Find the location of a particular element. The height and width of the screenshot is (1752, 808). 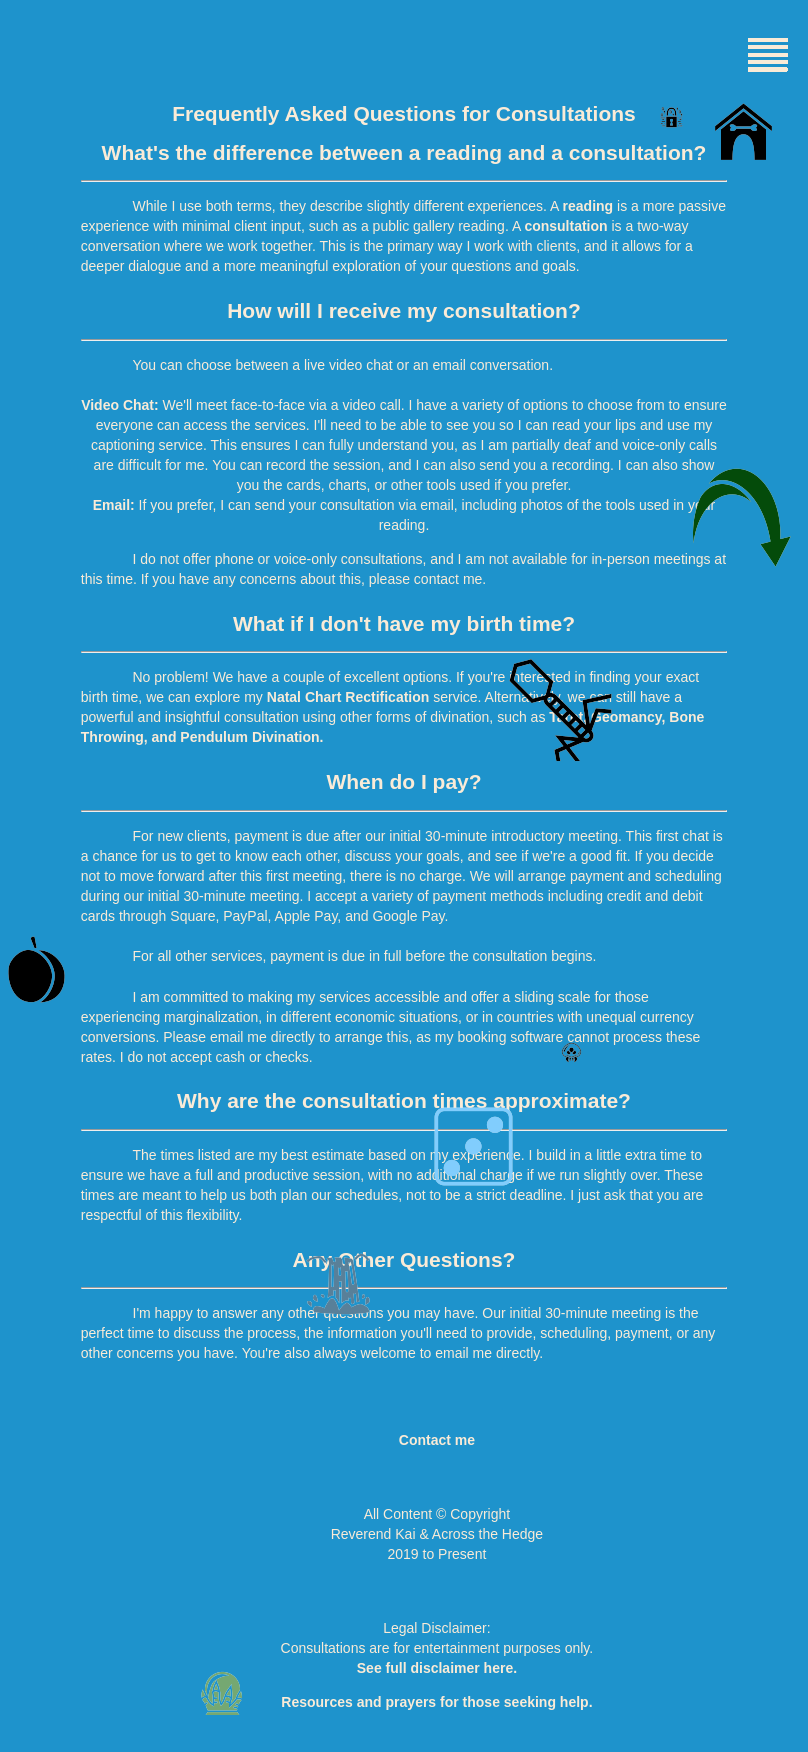

view waterfall location or landmark is located at coordinates (338, 1284).